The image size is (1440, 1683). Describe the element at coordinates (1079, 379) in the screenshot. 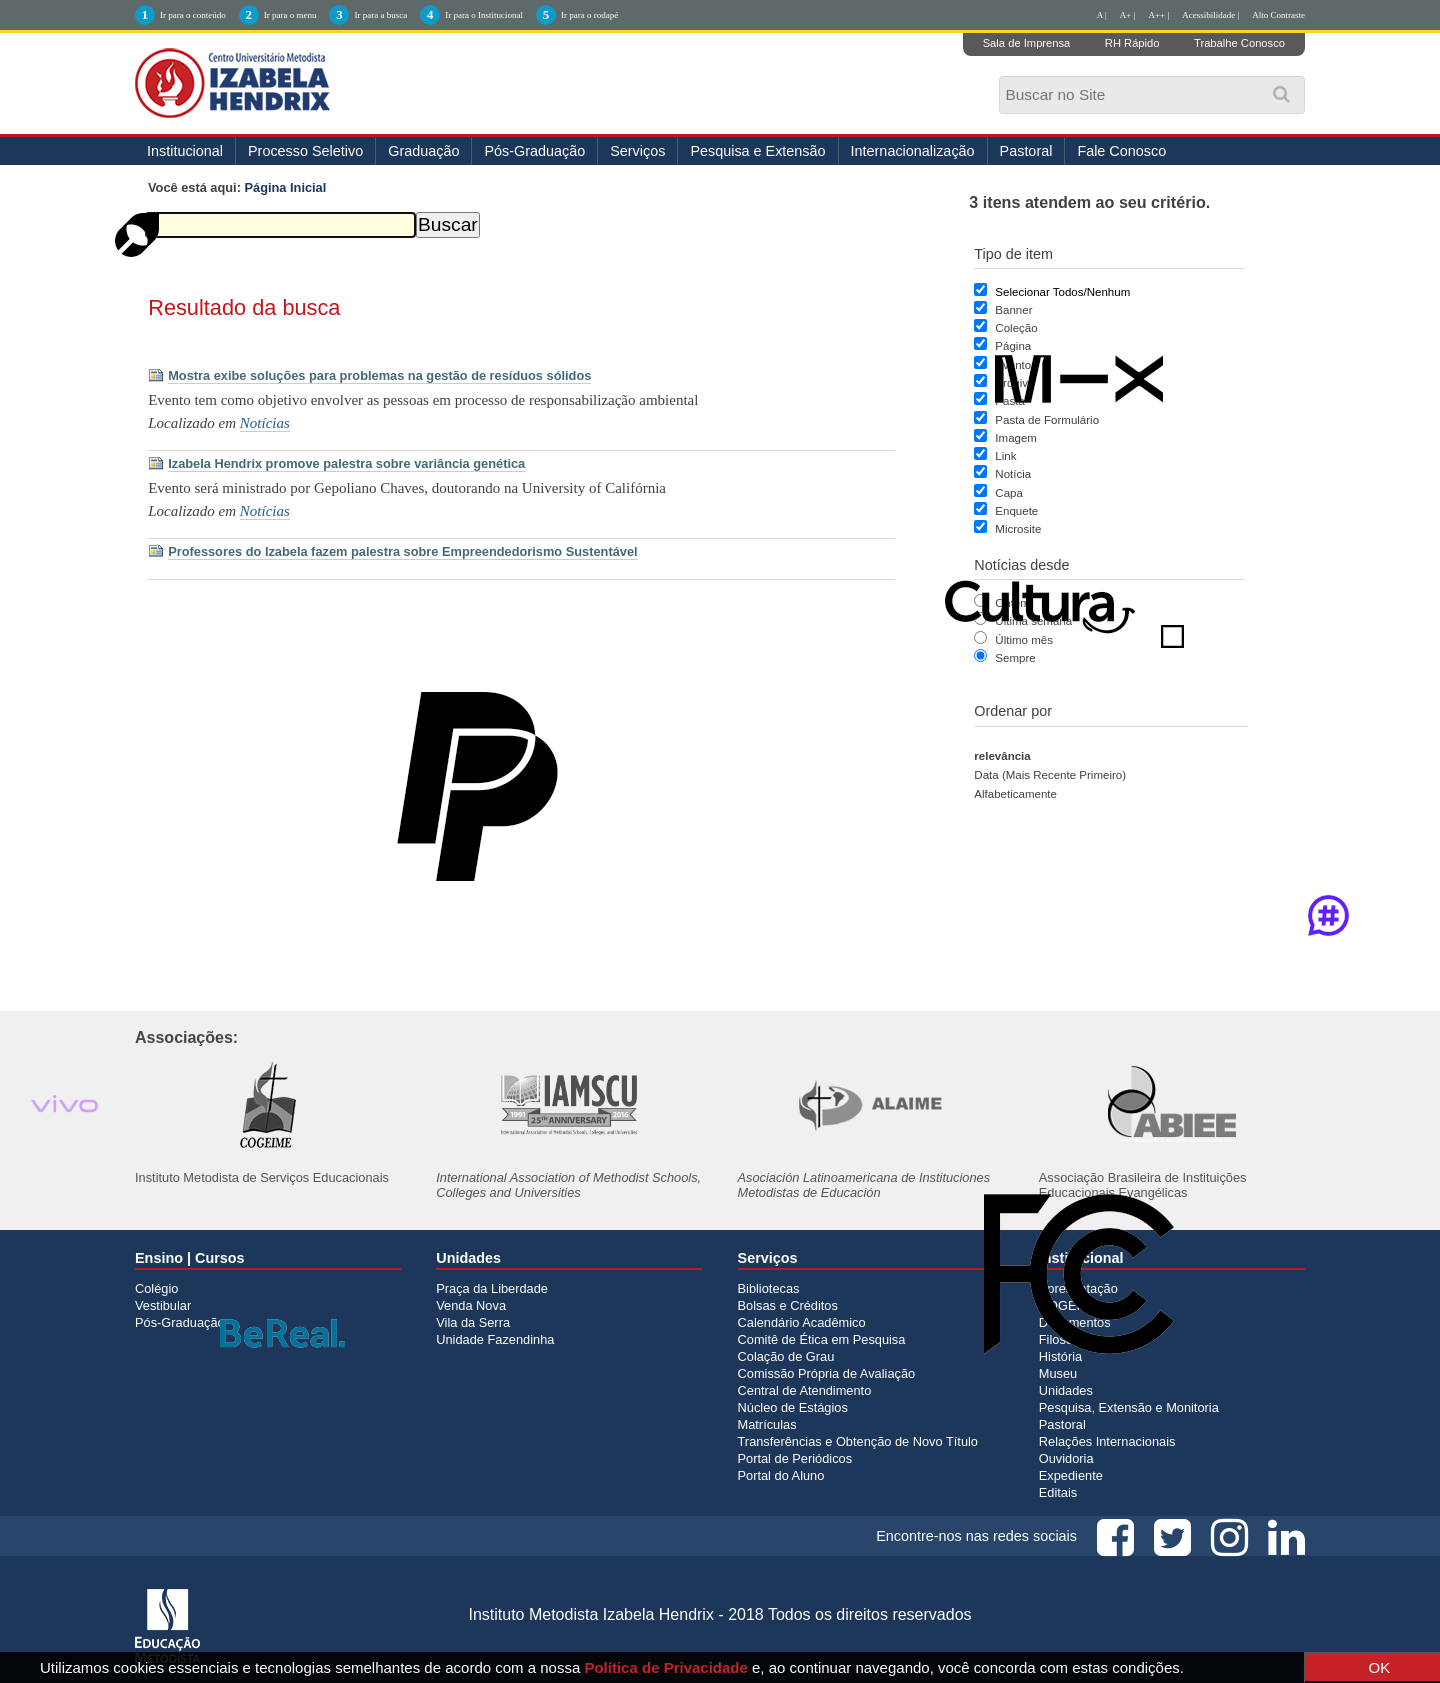

I see `open mixcloud app or website` at that location.